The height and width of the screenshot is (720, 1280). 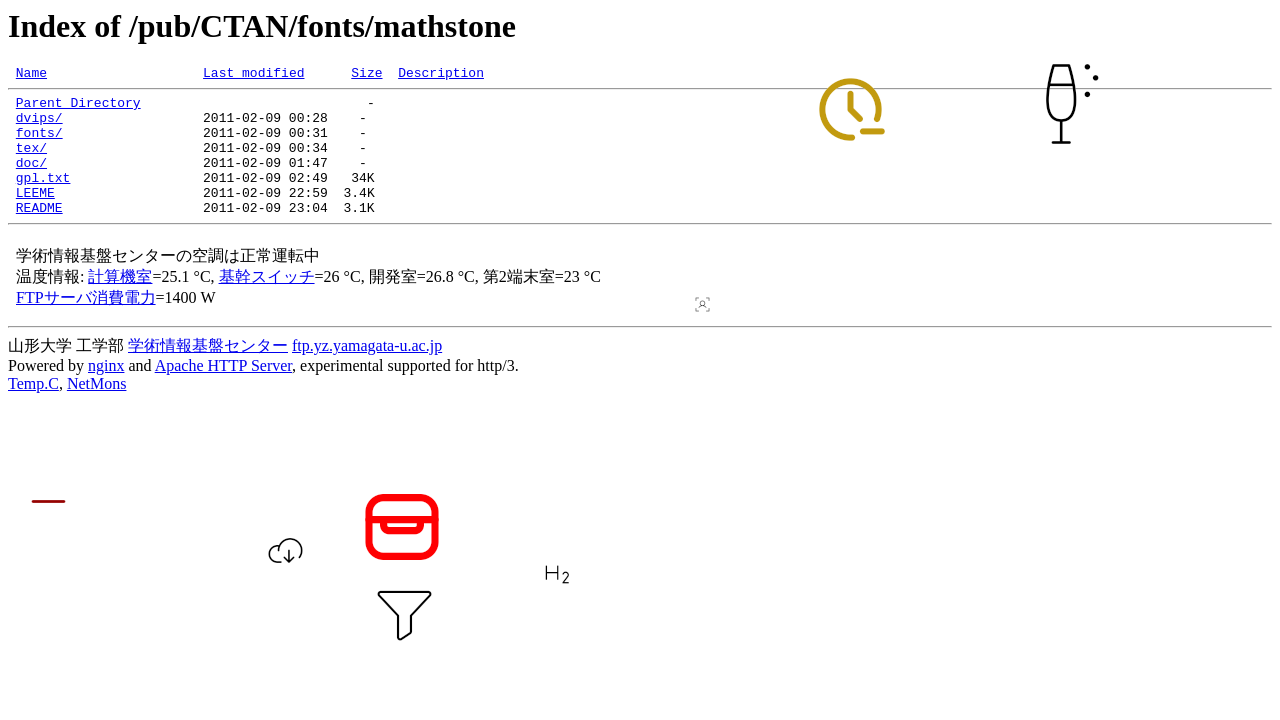 What do you see at coordinates (1064, 104) in the screenshot?
I see `celebrate an achievement or milestone` at bounding box center [1064, 104].